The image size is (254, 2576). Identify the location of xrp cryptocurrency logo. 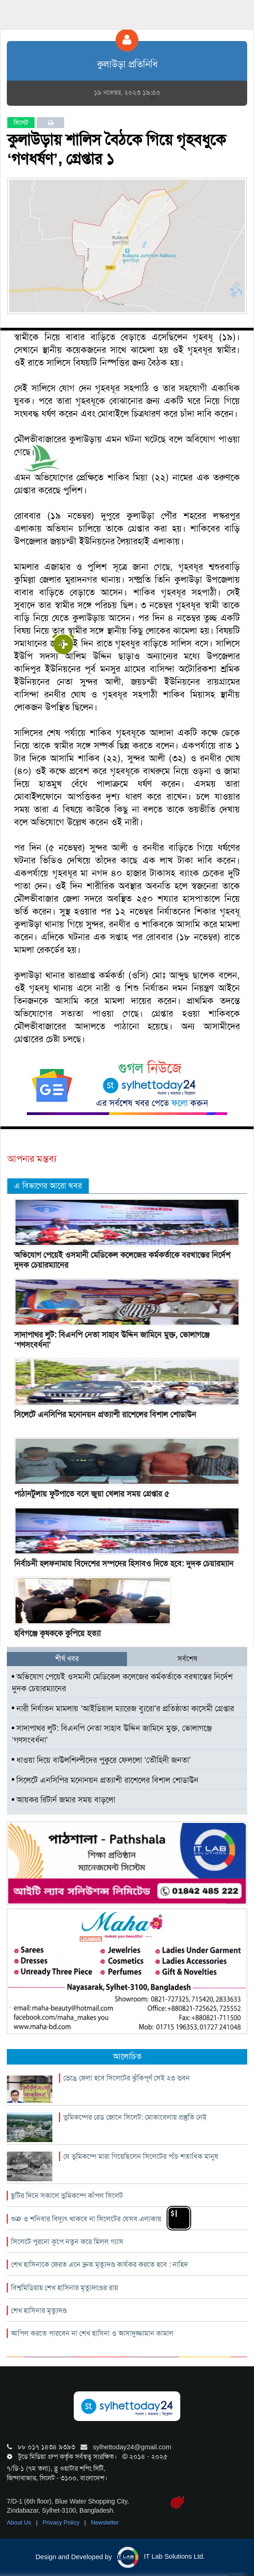
(153, 98).